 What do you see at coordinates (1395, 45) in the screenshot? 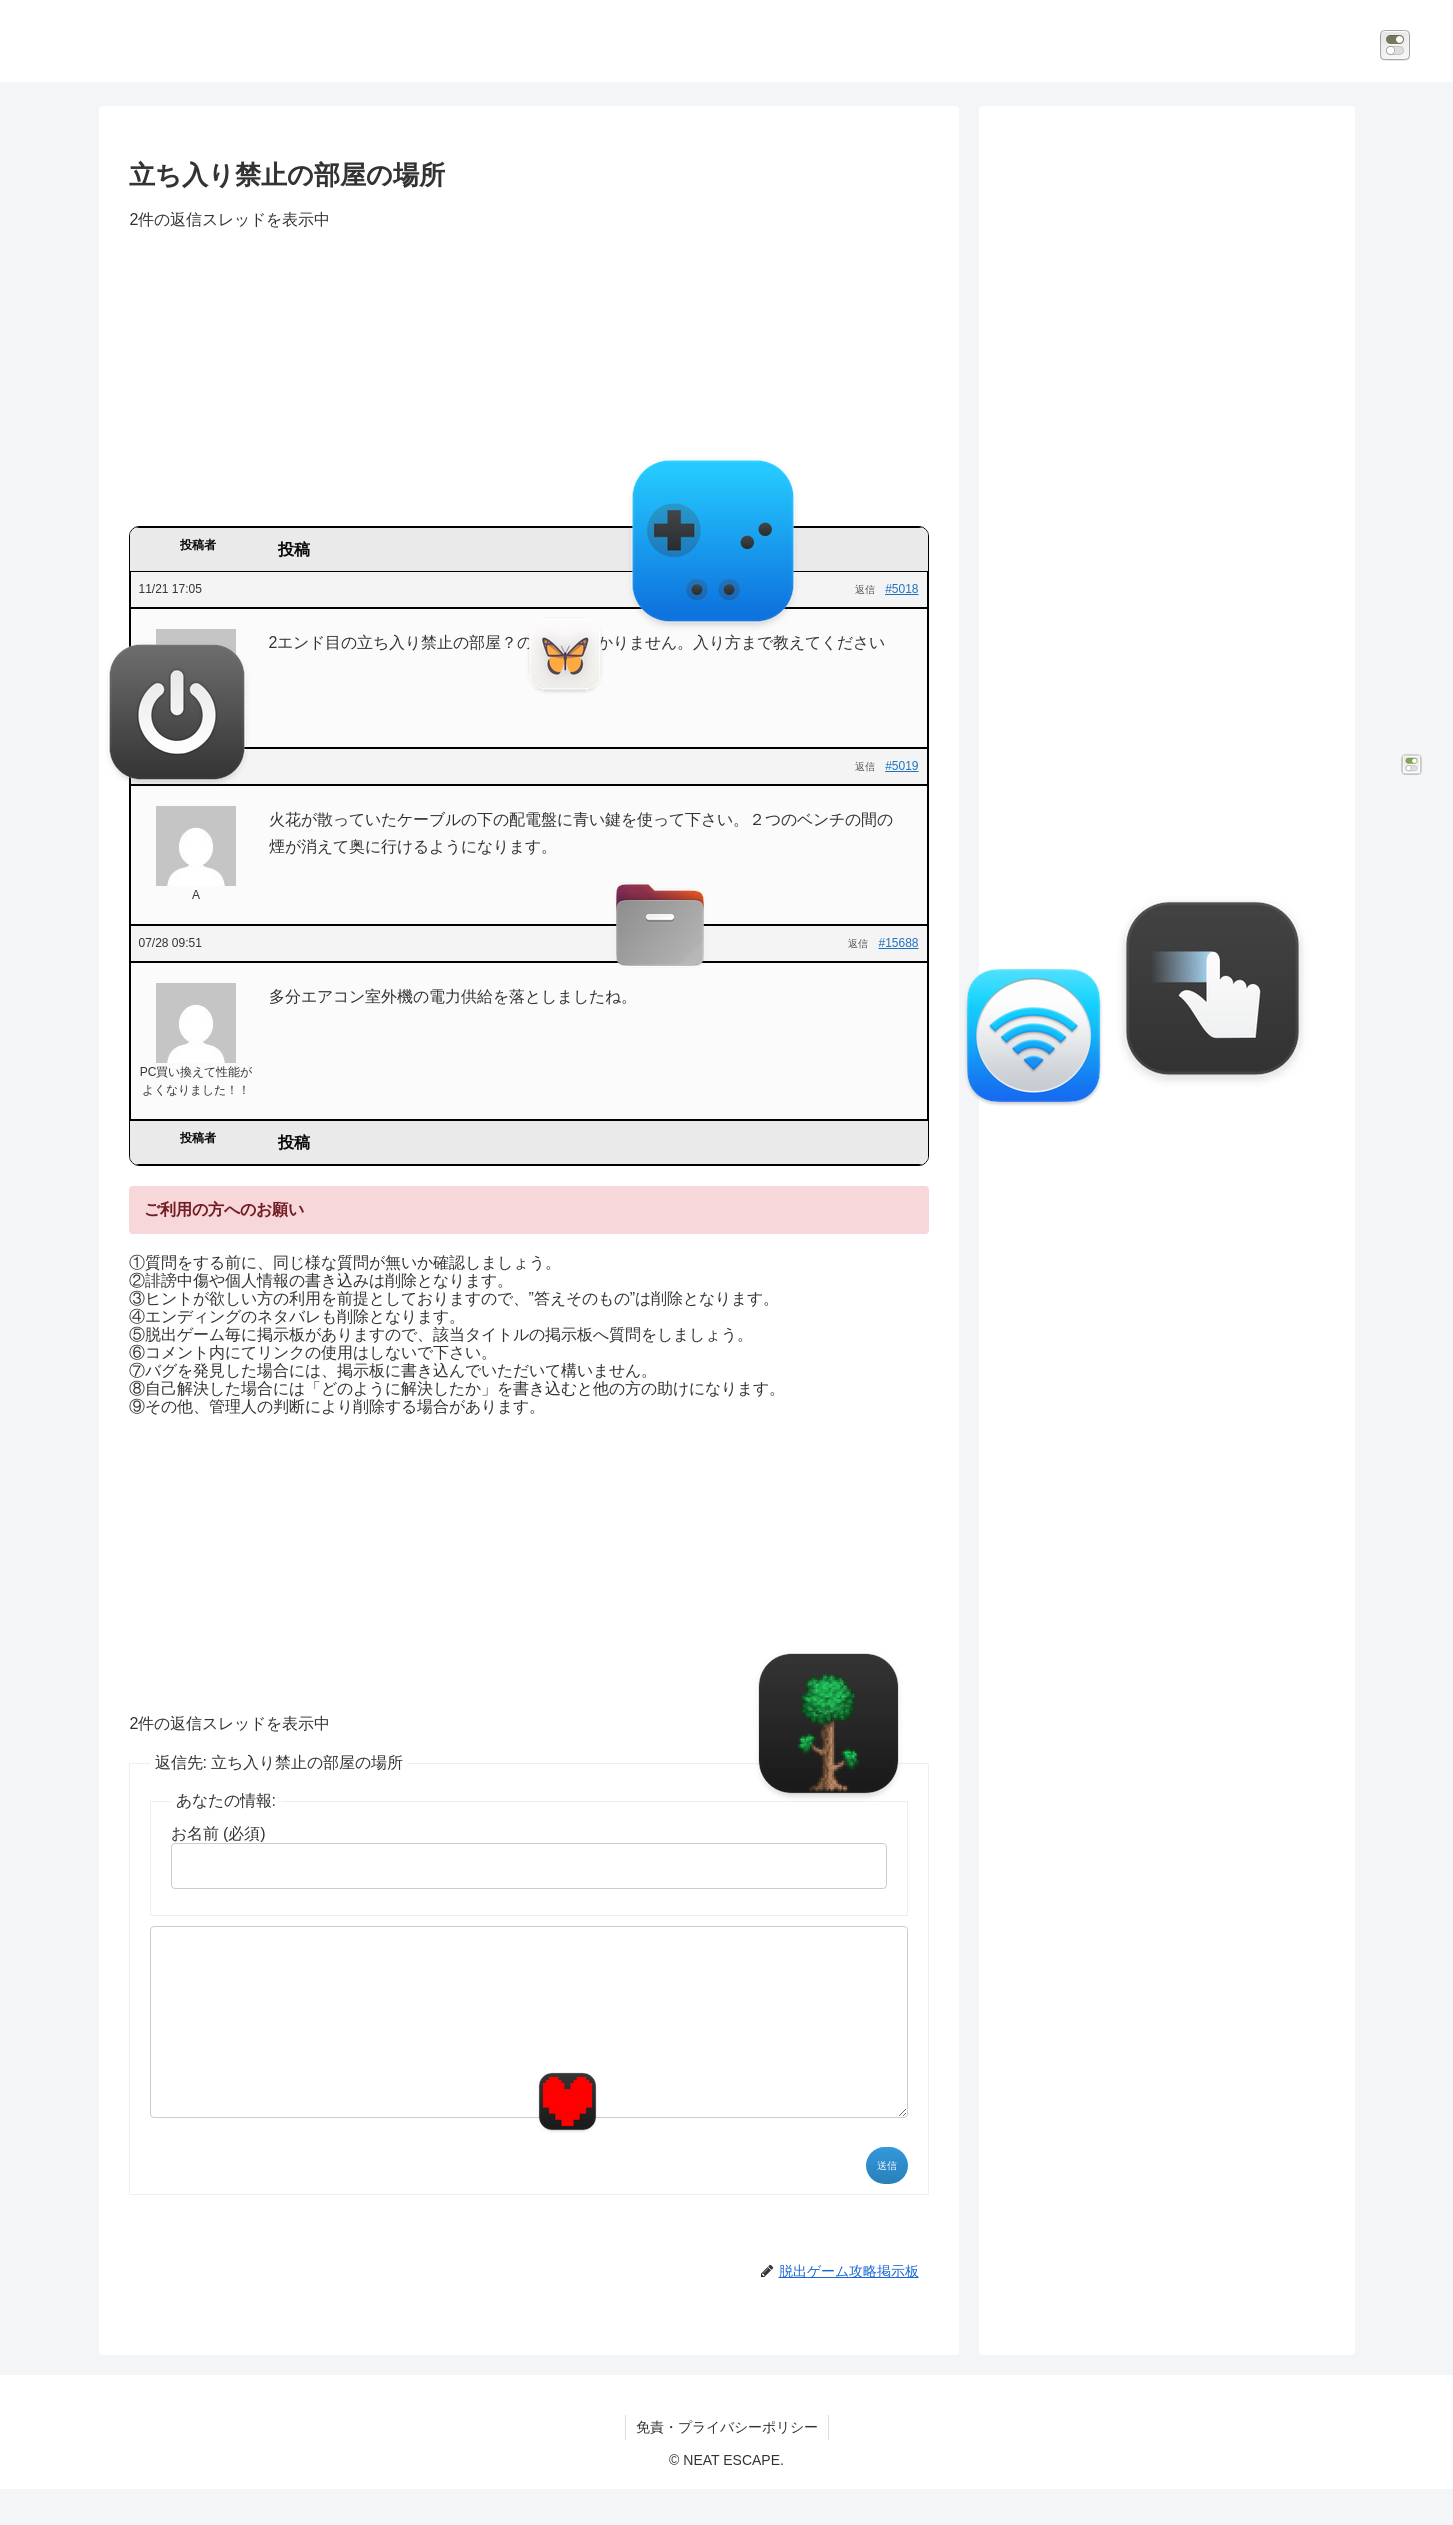
I see `open system settings or preferences` at bounding box center [1395, 45].